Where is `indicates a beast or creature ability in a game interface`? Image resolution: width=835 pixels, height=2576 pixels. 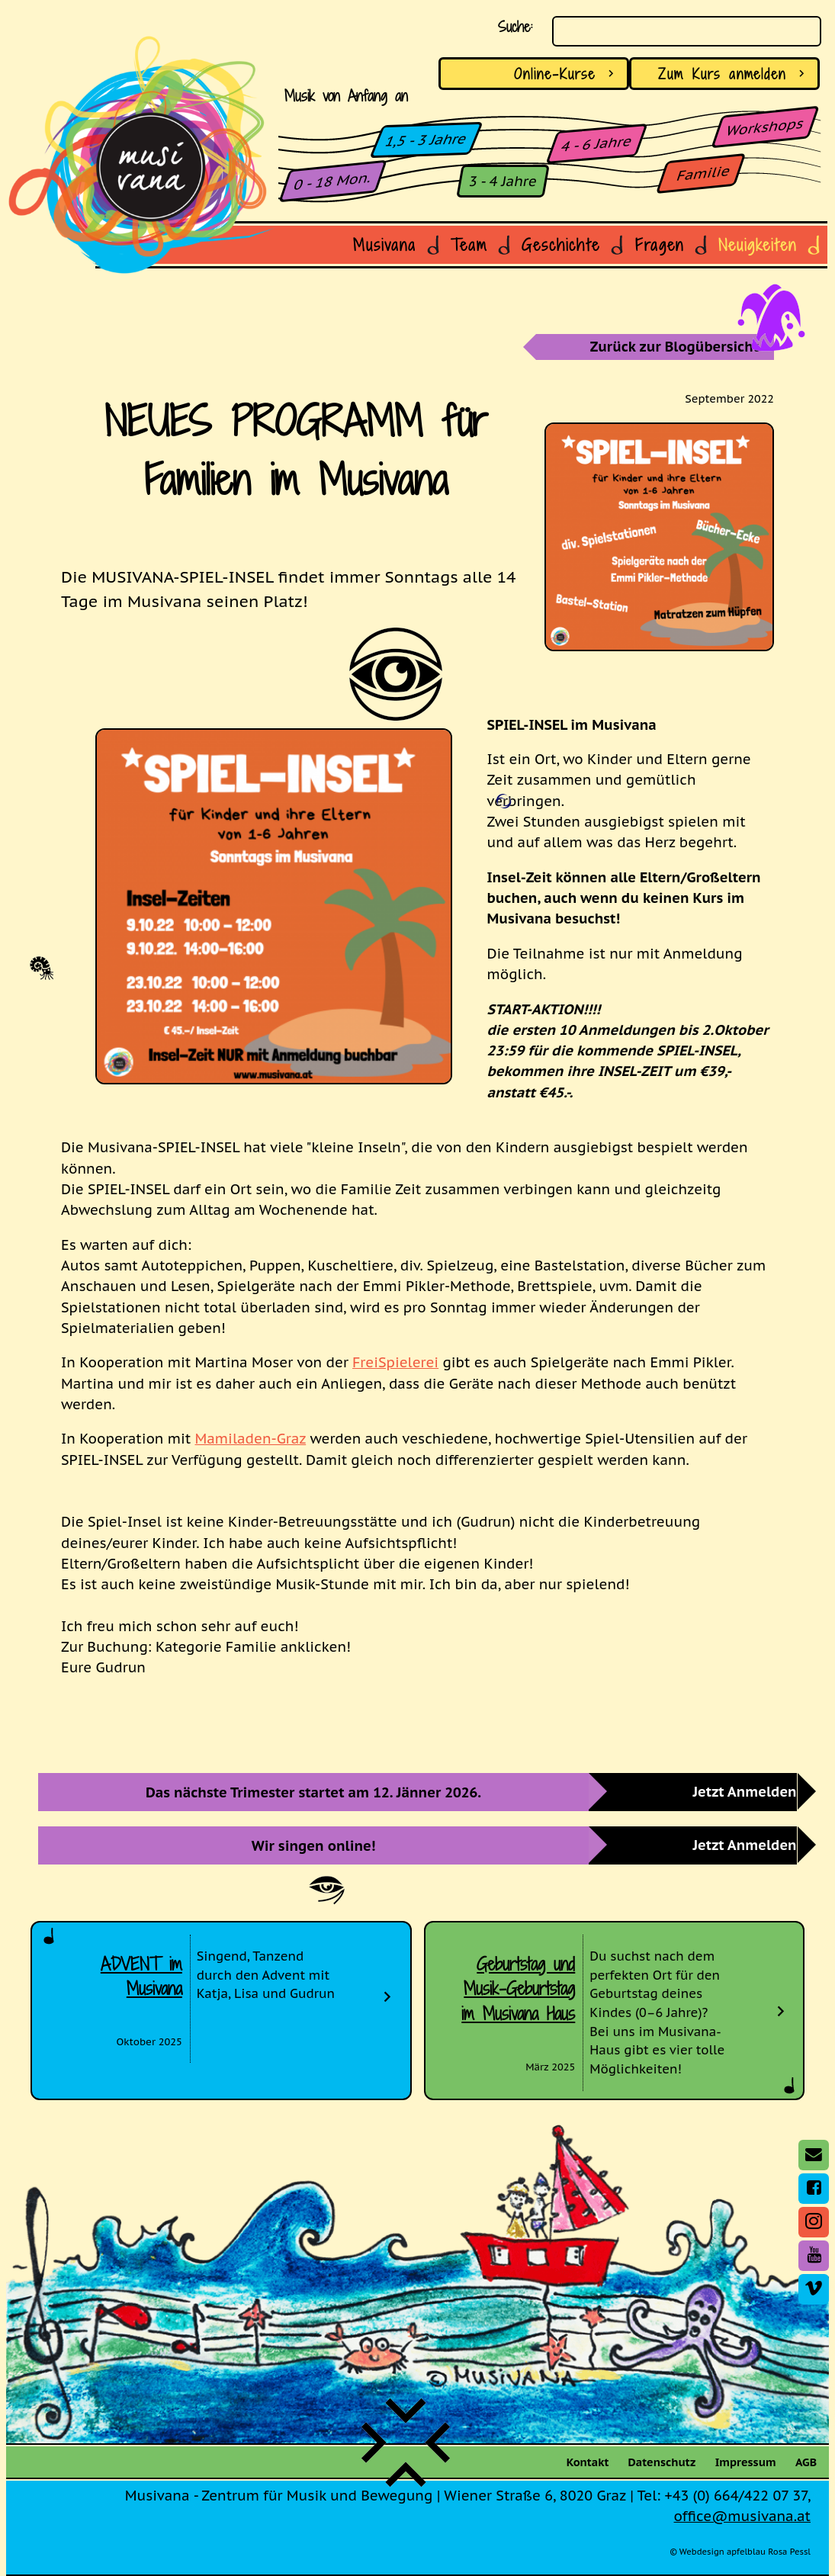 indicates a beast or creature ability in a game interface is located at coordinates (503, 801).